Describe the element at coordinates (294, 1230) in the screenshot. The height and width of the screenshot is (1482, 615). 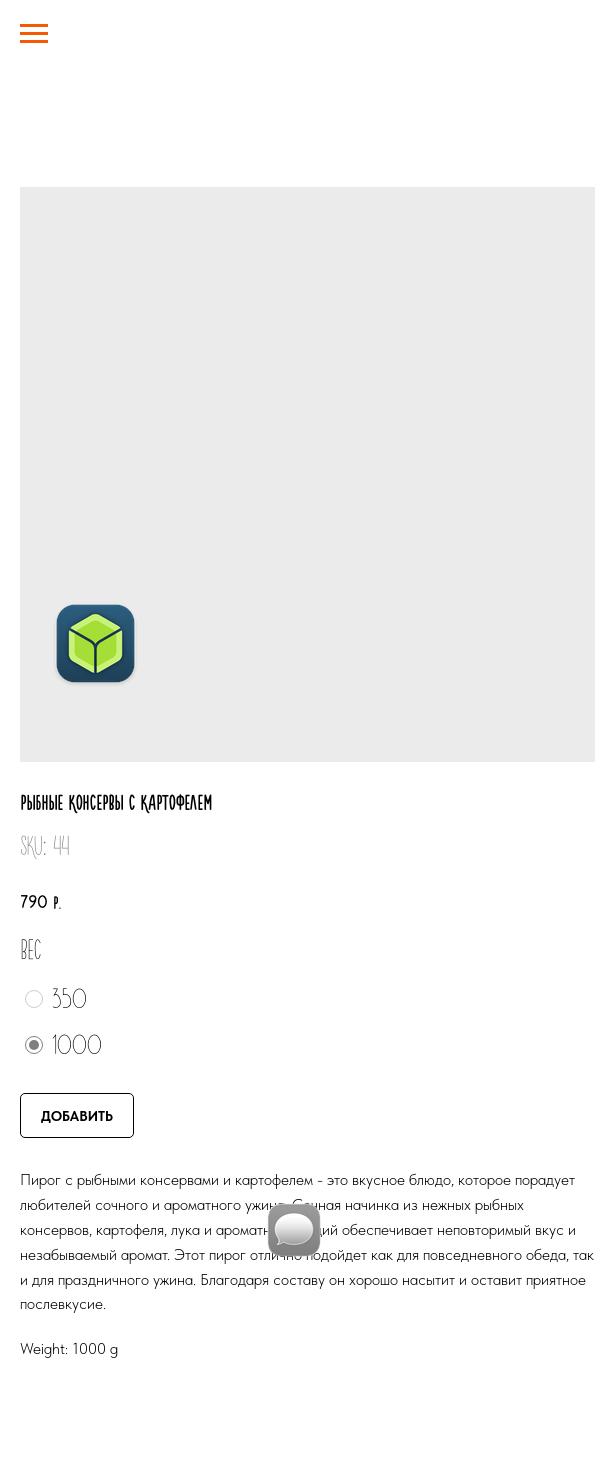
I see `open the messages app` at that location.